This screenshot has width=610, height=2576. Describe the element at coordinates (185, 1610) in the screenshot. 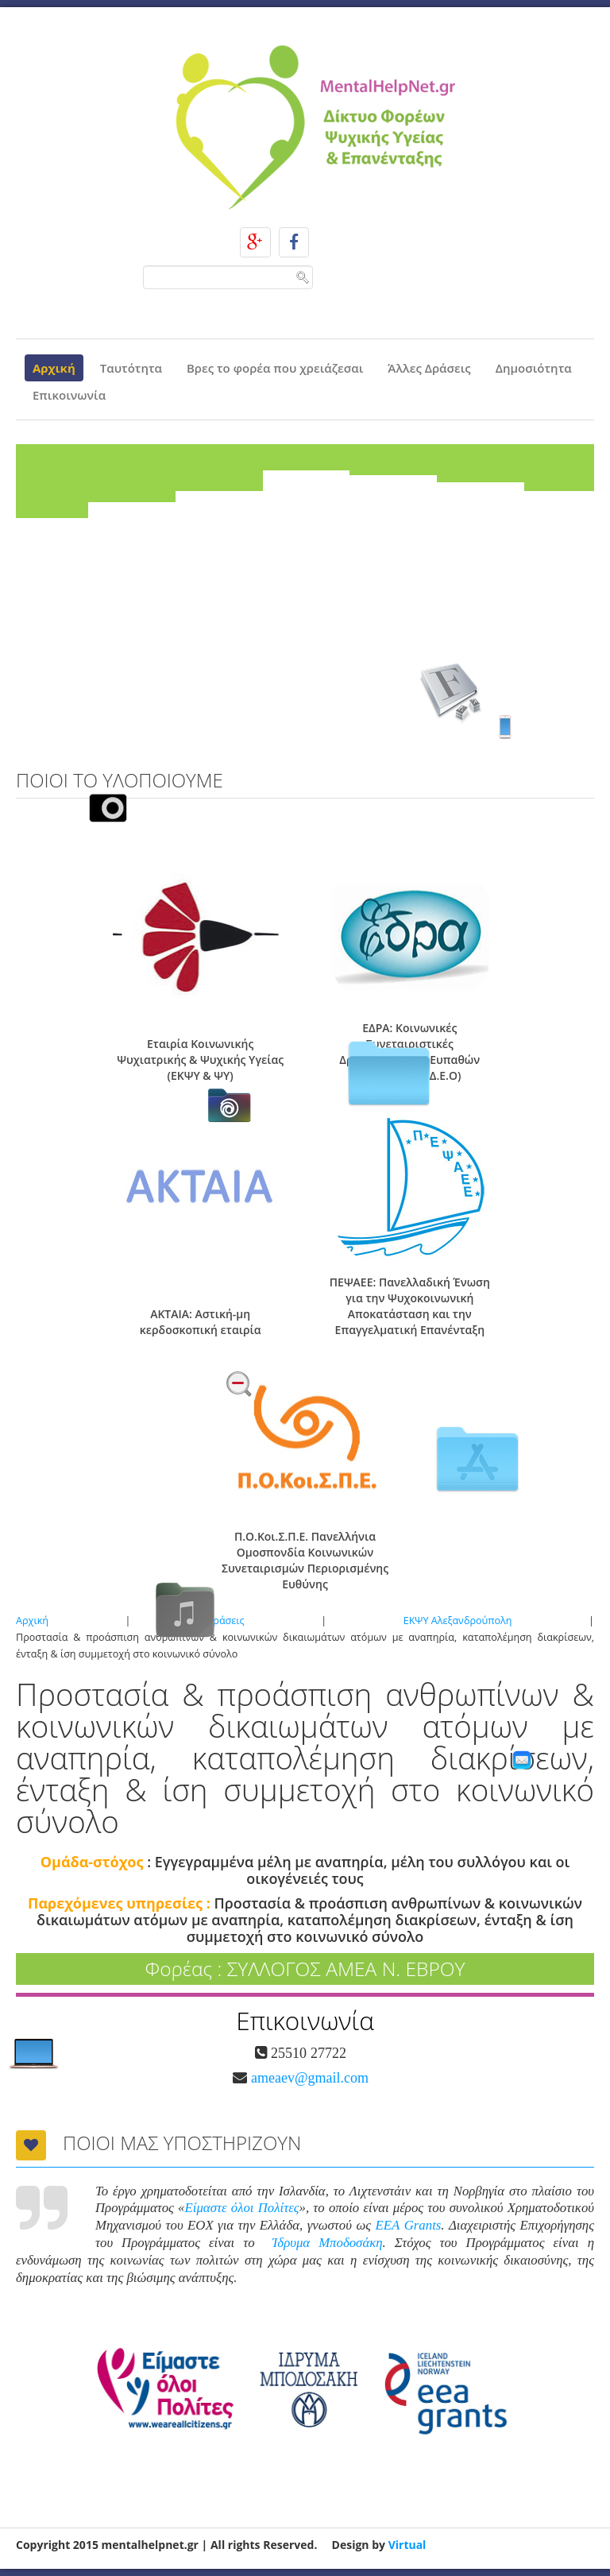

I see `open your music folder` at that location.